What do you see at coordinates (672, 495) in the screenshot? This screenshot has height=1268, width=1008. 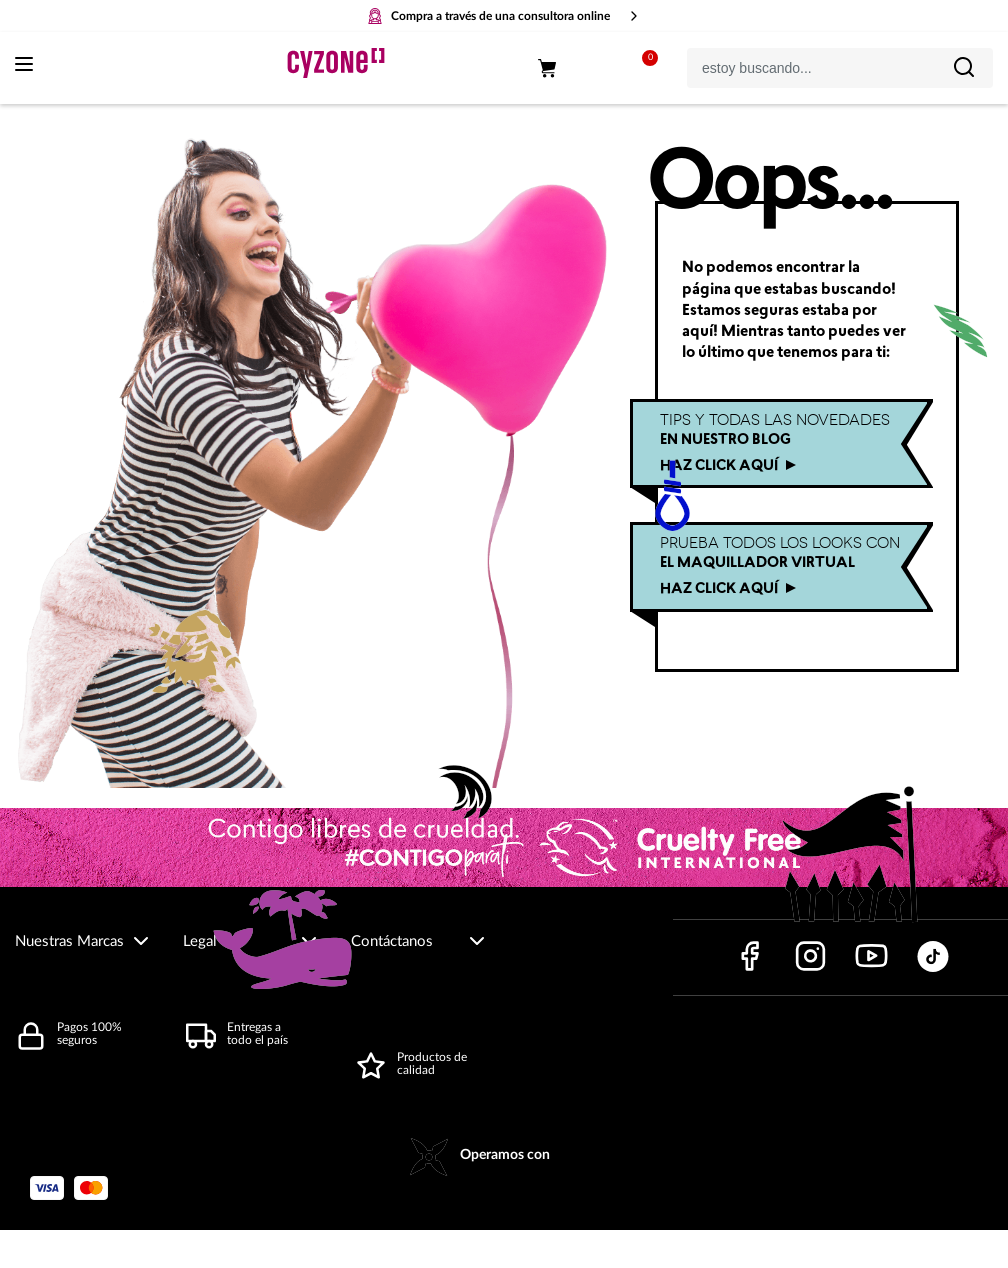 I see `indicates a knot or rope-tying feature` at bounding box center [672, 495].